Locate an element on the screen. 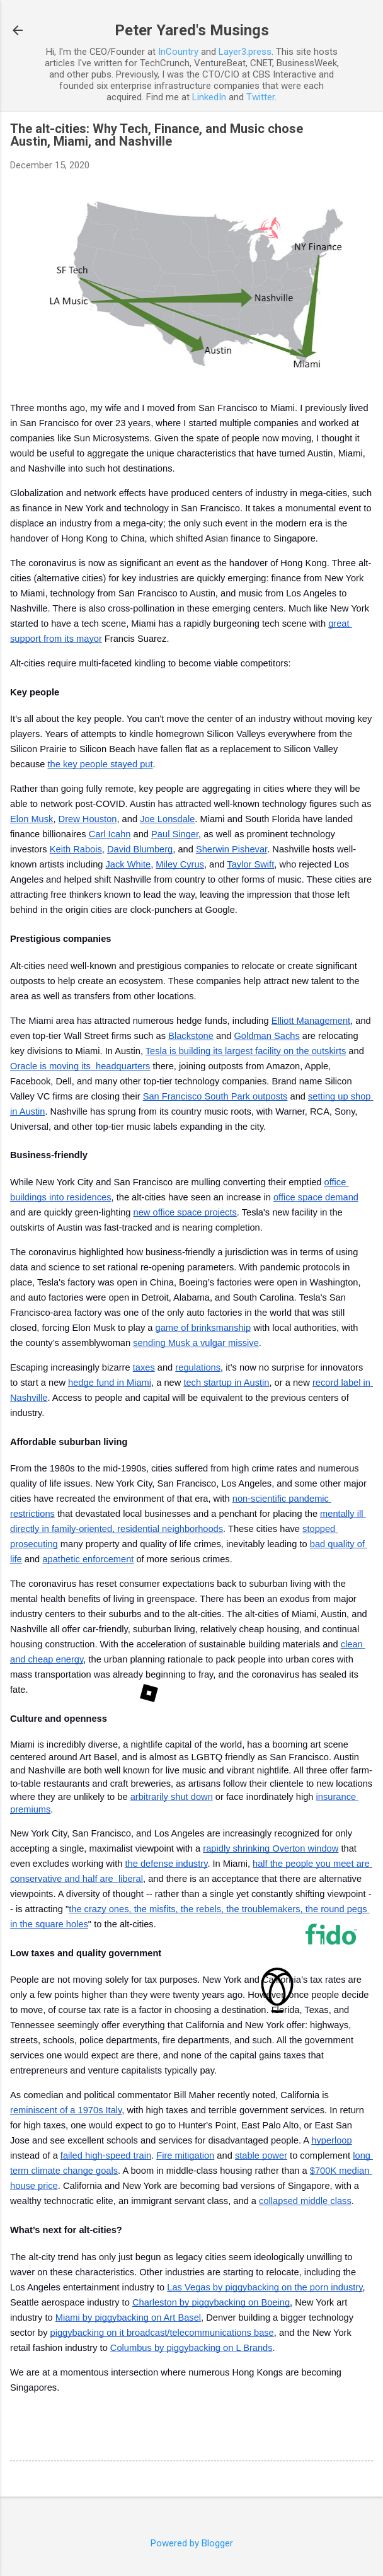 The image size is (383, 2576). concourse CI/CD platform logo is located at coordinates (269, 228).